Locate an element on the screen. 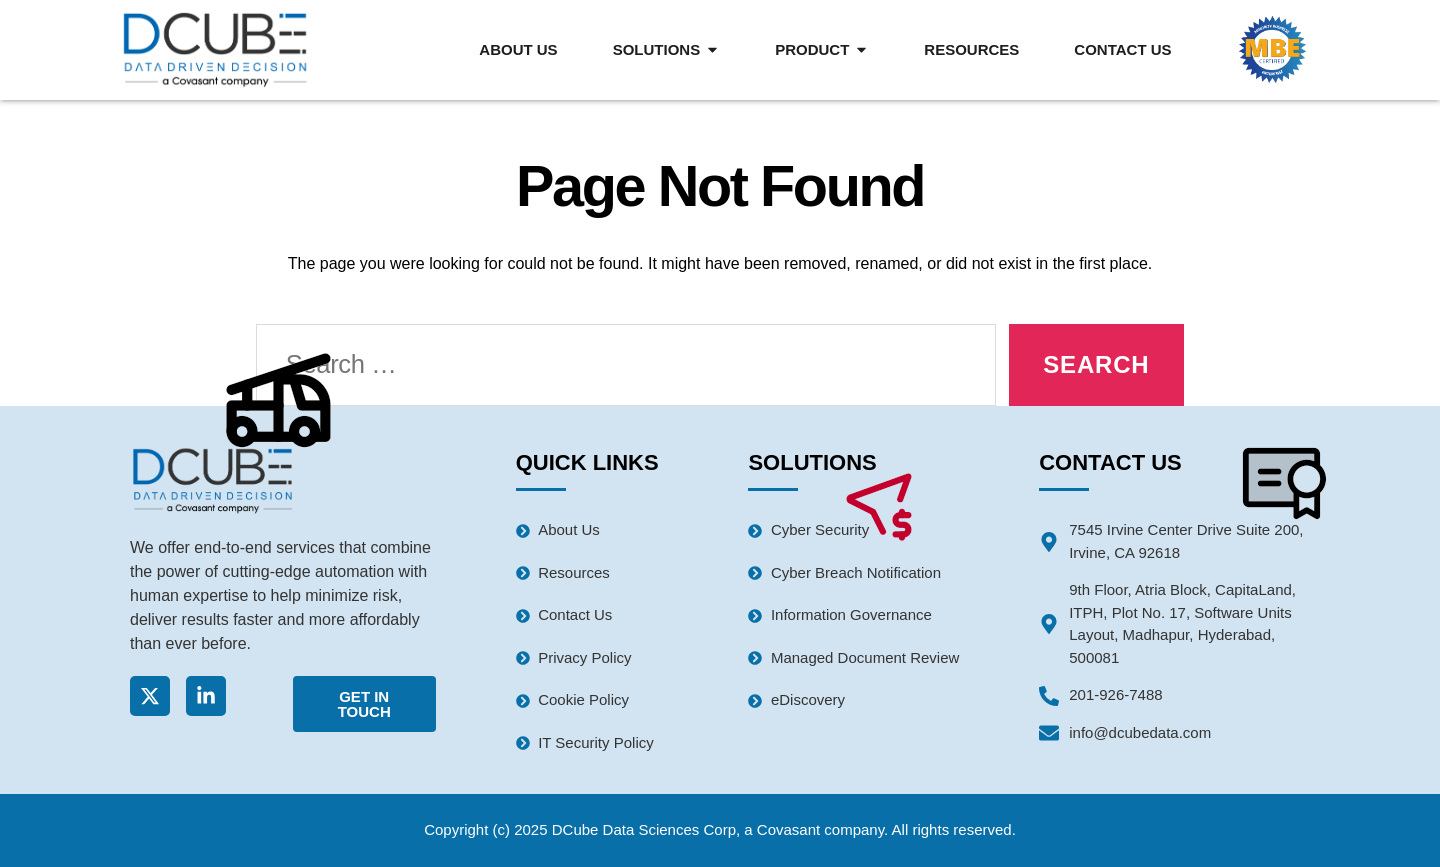 The width and height of the screenshot is (1440, 867). view certification or credentials is located at coordinates (1281, 480).